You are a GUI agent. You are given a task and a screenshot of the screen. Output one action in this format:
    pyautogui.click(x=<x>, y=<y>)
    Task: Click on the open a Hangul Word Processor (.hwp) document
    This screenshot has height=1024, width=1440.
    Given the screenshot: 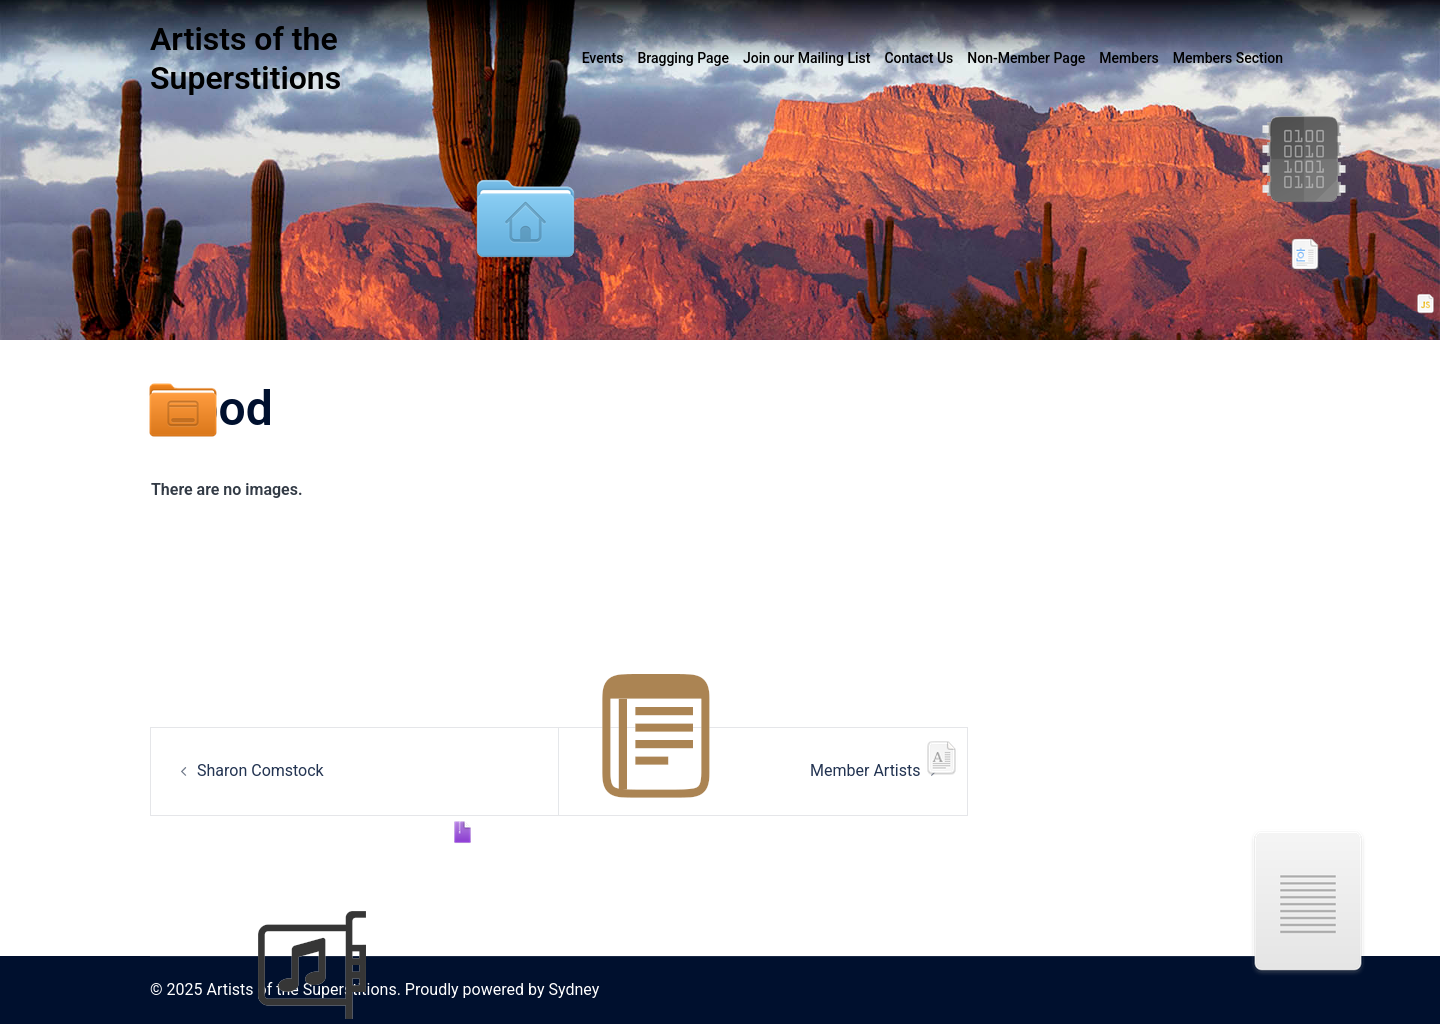 What is the action you would take?
    pyautogui.click(x=1305, y=254)
    